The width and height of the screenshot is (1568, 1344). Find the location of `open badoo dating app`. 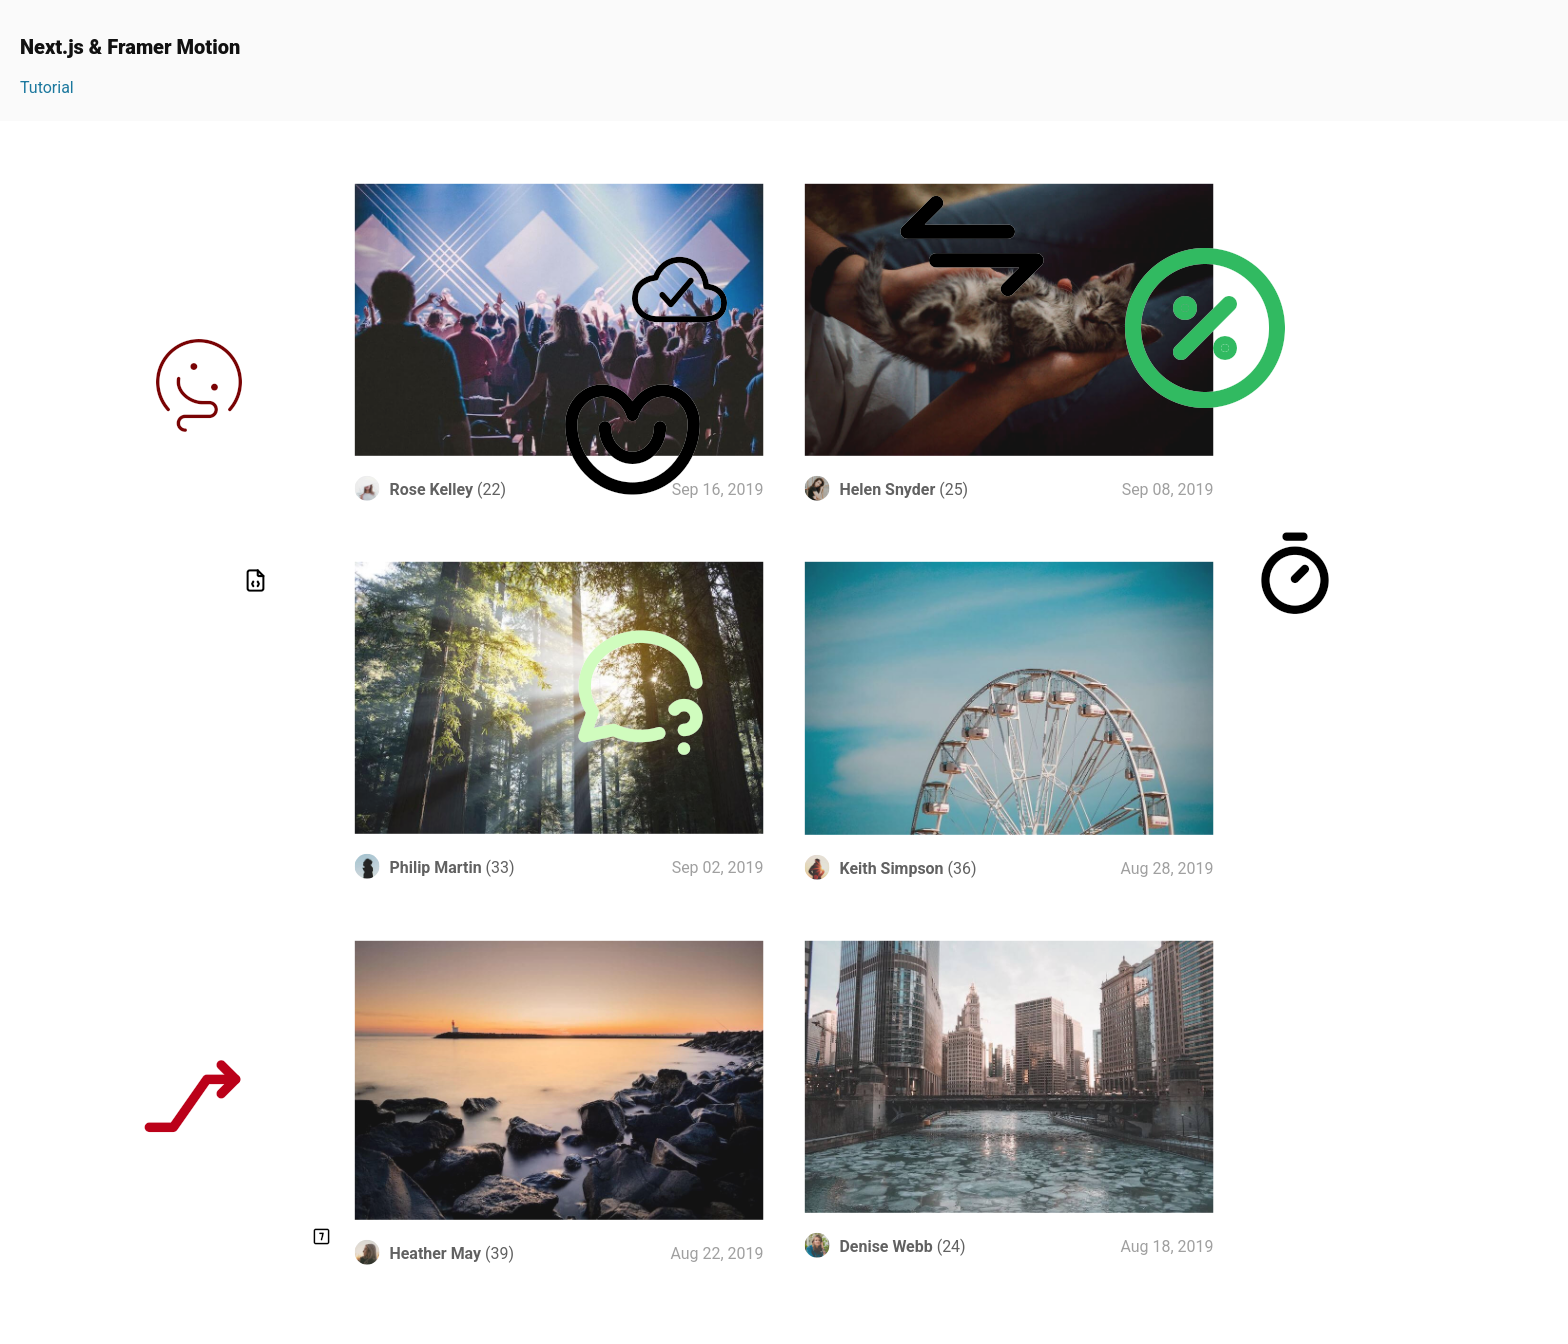

open badoo dating app is located at coordinates (632, 439).